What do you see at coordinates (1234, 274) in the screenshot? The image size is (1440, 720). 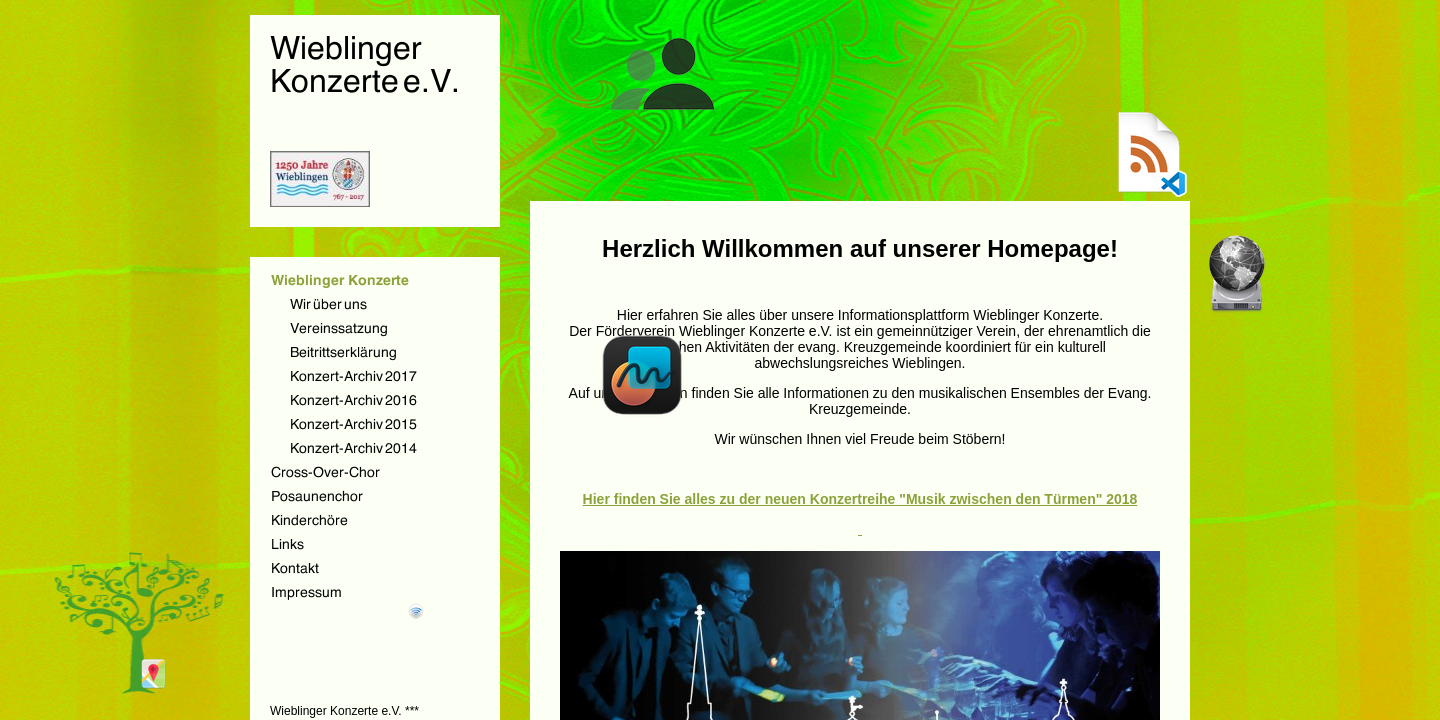 I see `access network boot volume` at bounding box center [1234, 274].